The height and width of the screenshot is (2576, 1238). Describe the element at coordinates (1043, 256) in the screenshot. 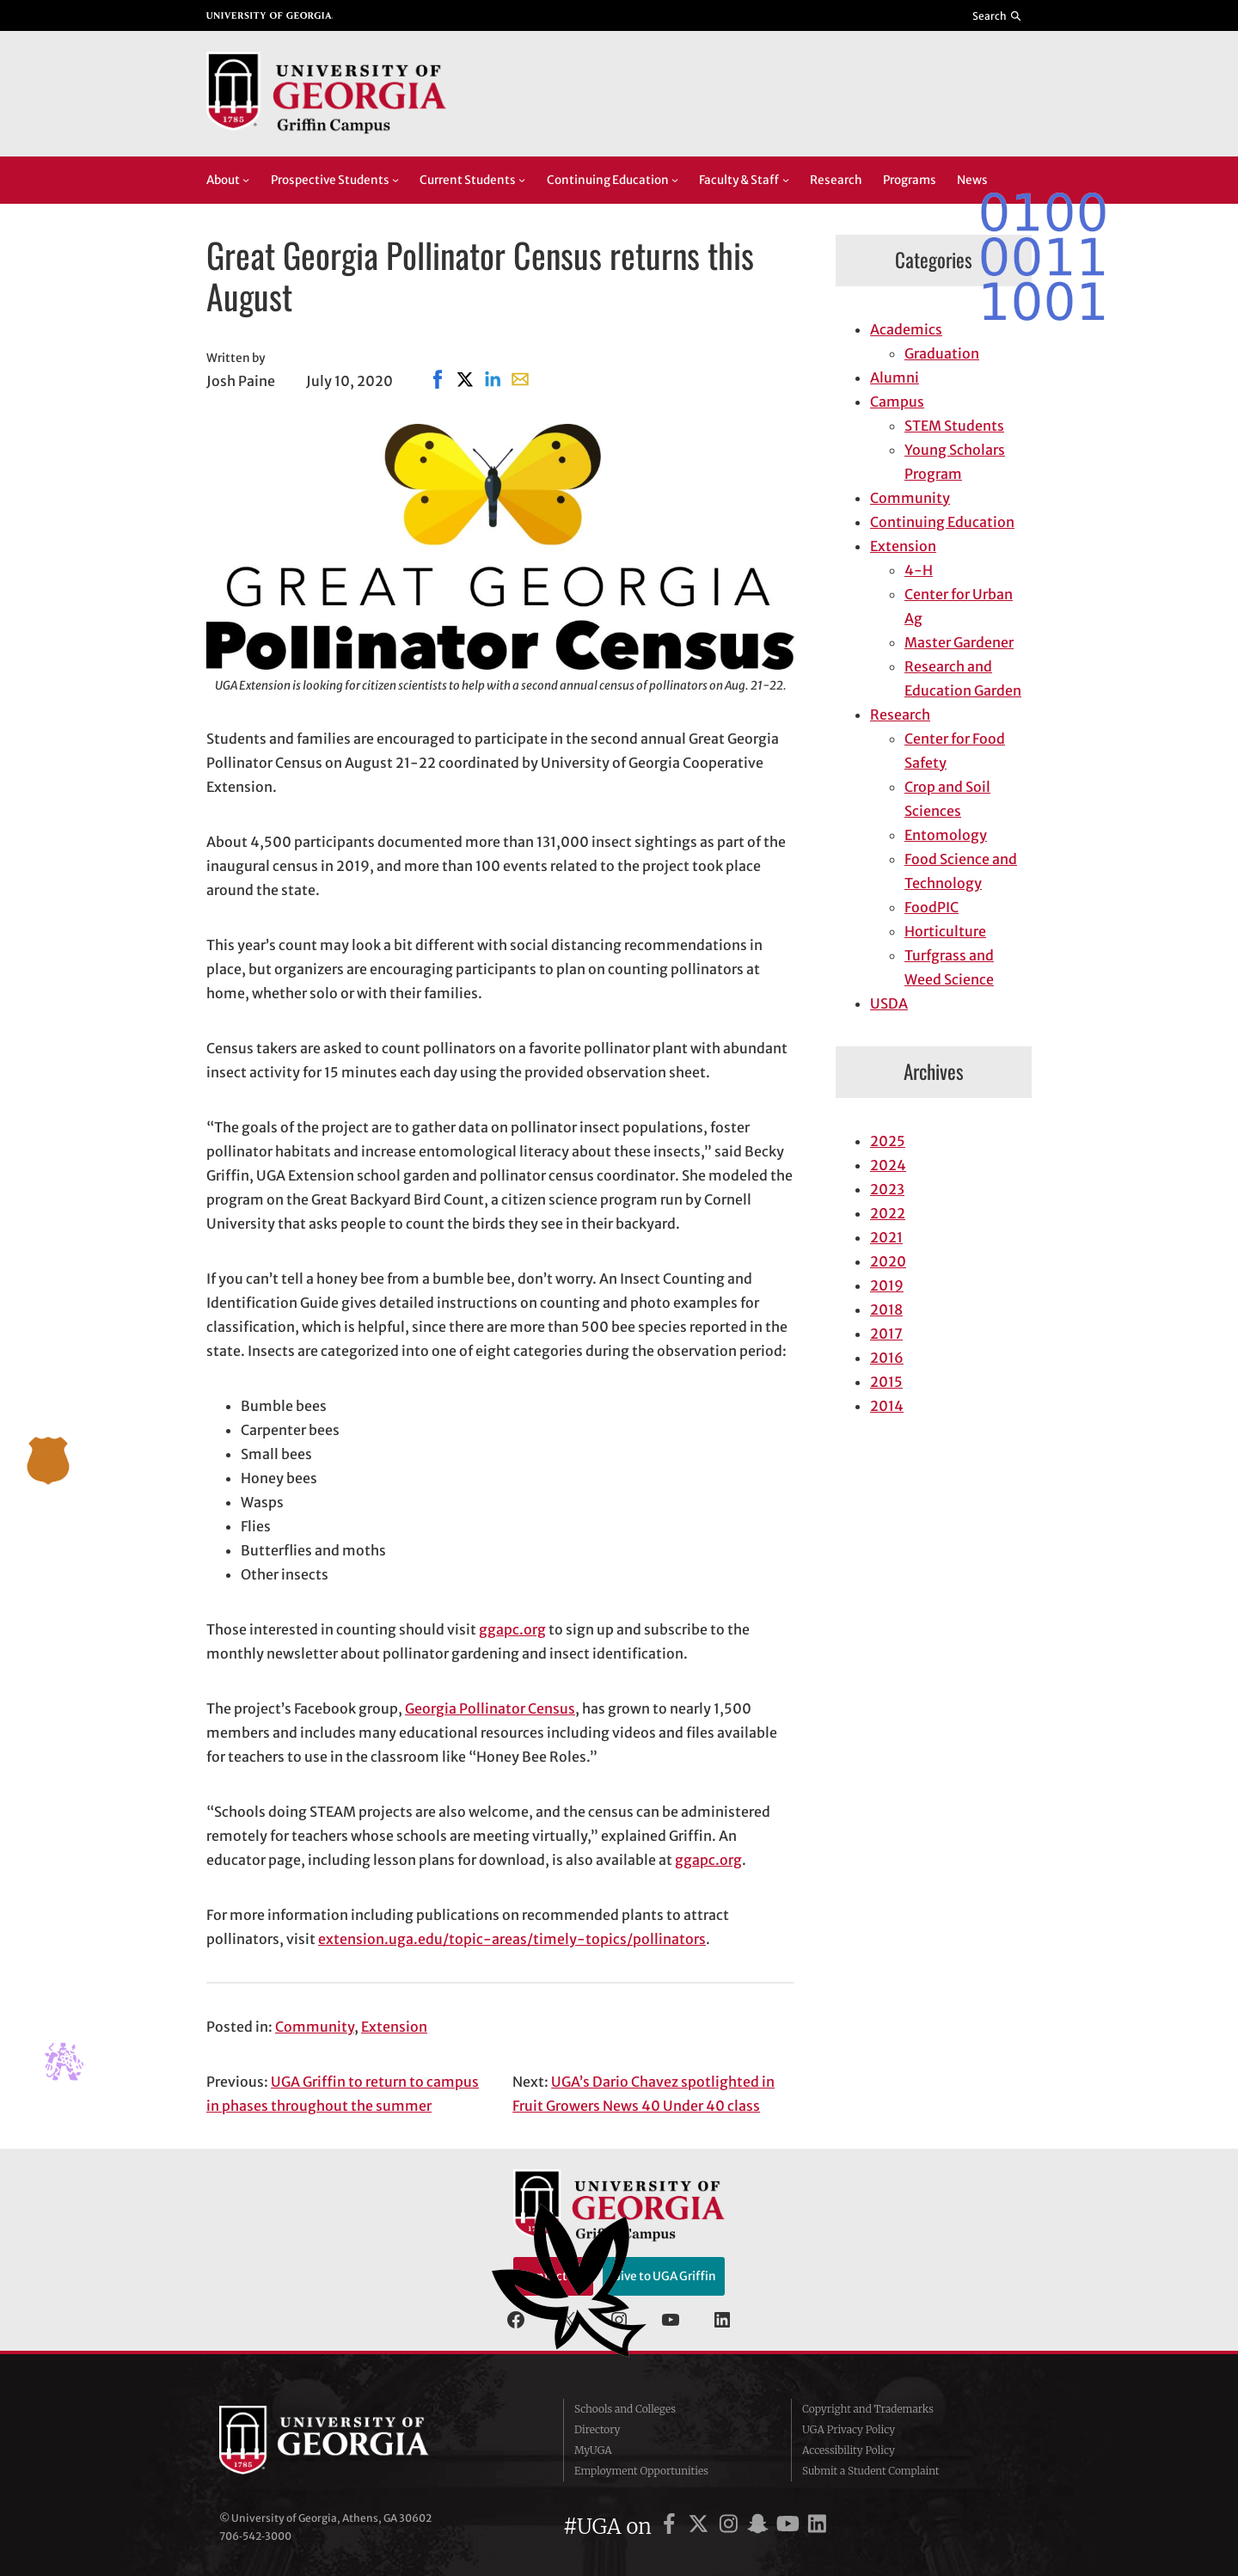

I see `access computing or data processing features` at that location.